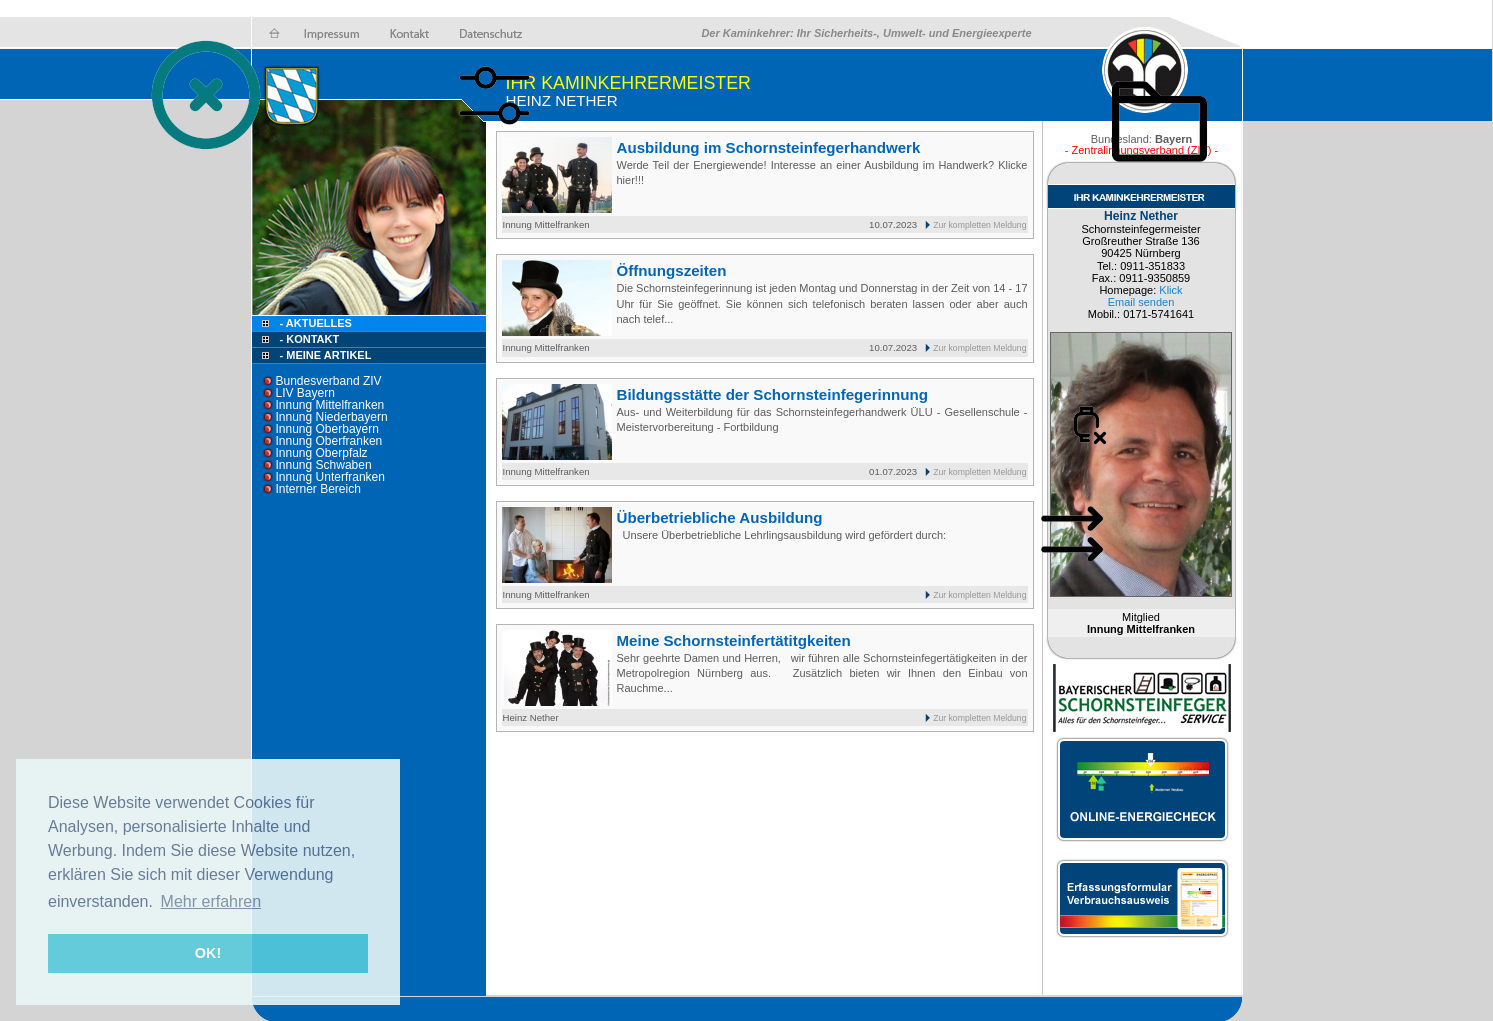 Image resolution: width=1493 pixels, height=1021 pixels. What do you see at coordinates (494, 95) in the screenshot?
I see `adjust settings or preferences` at bounding box center [494, 95].